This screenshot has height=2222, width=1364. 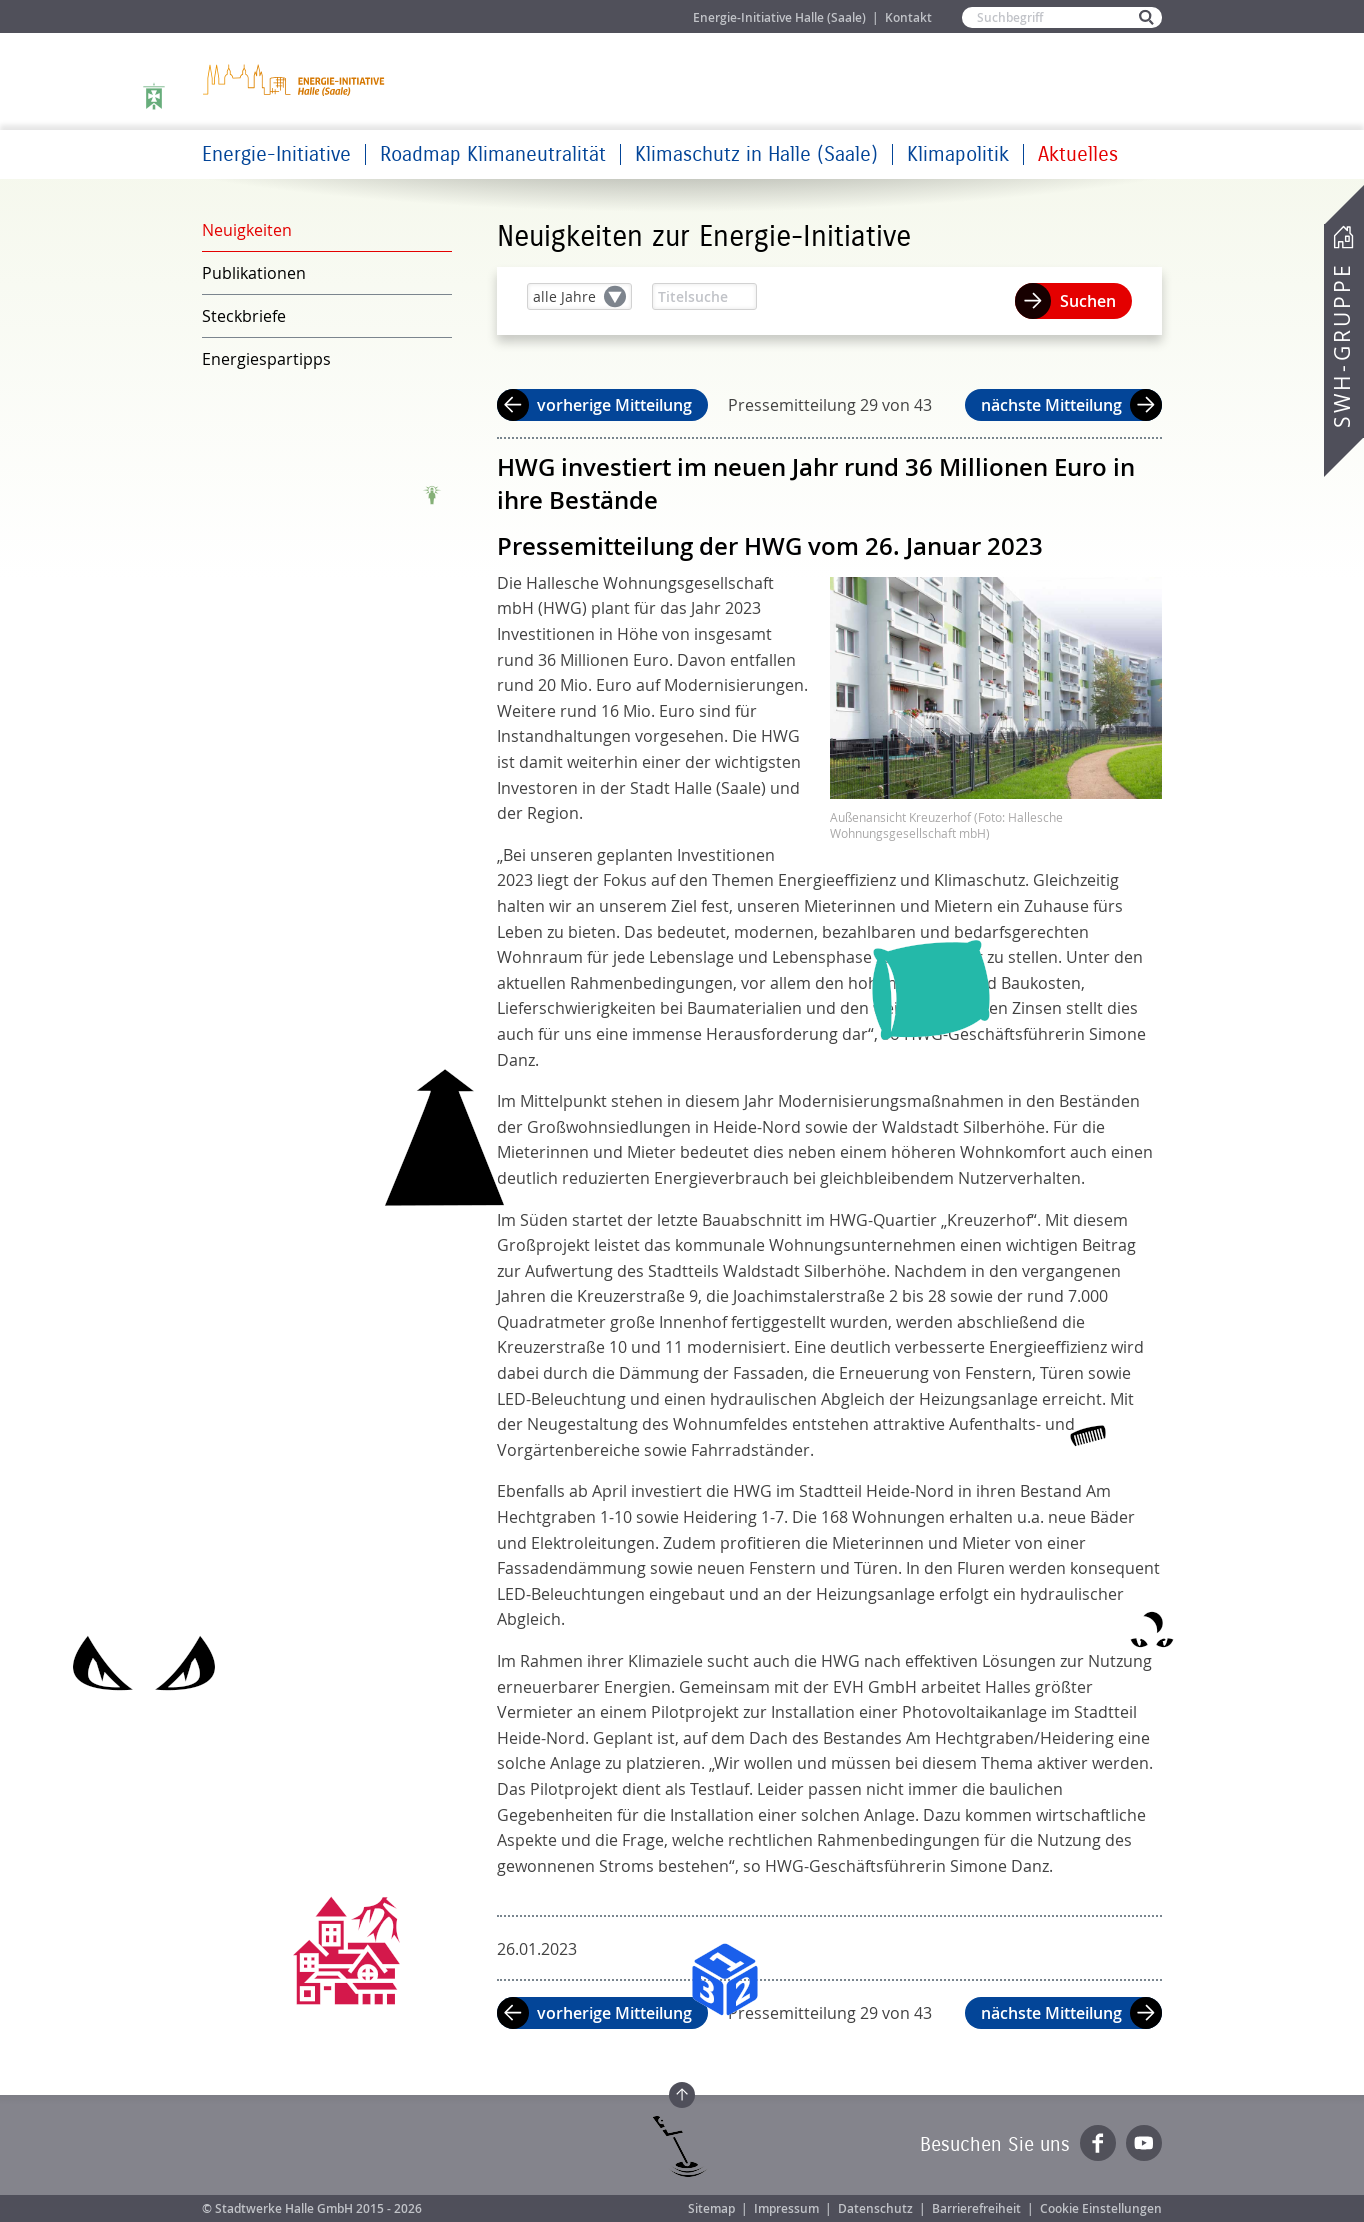 What do you see at coordinates (1152, 1632) in the screenshot?
I see `toggle night vision mode` at bounding box center [1152, 1632].